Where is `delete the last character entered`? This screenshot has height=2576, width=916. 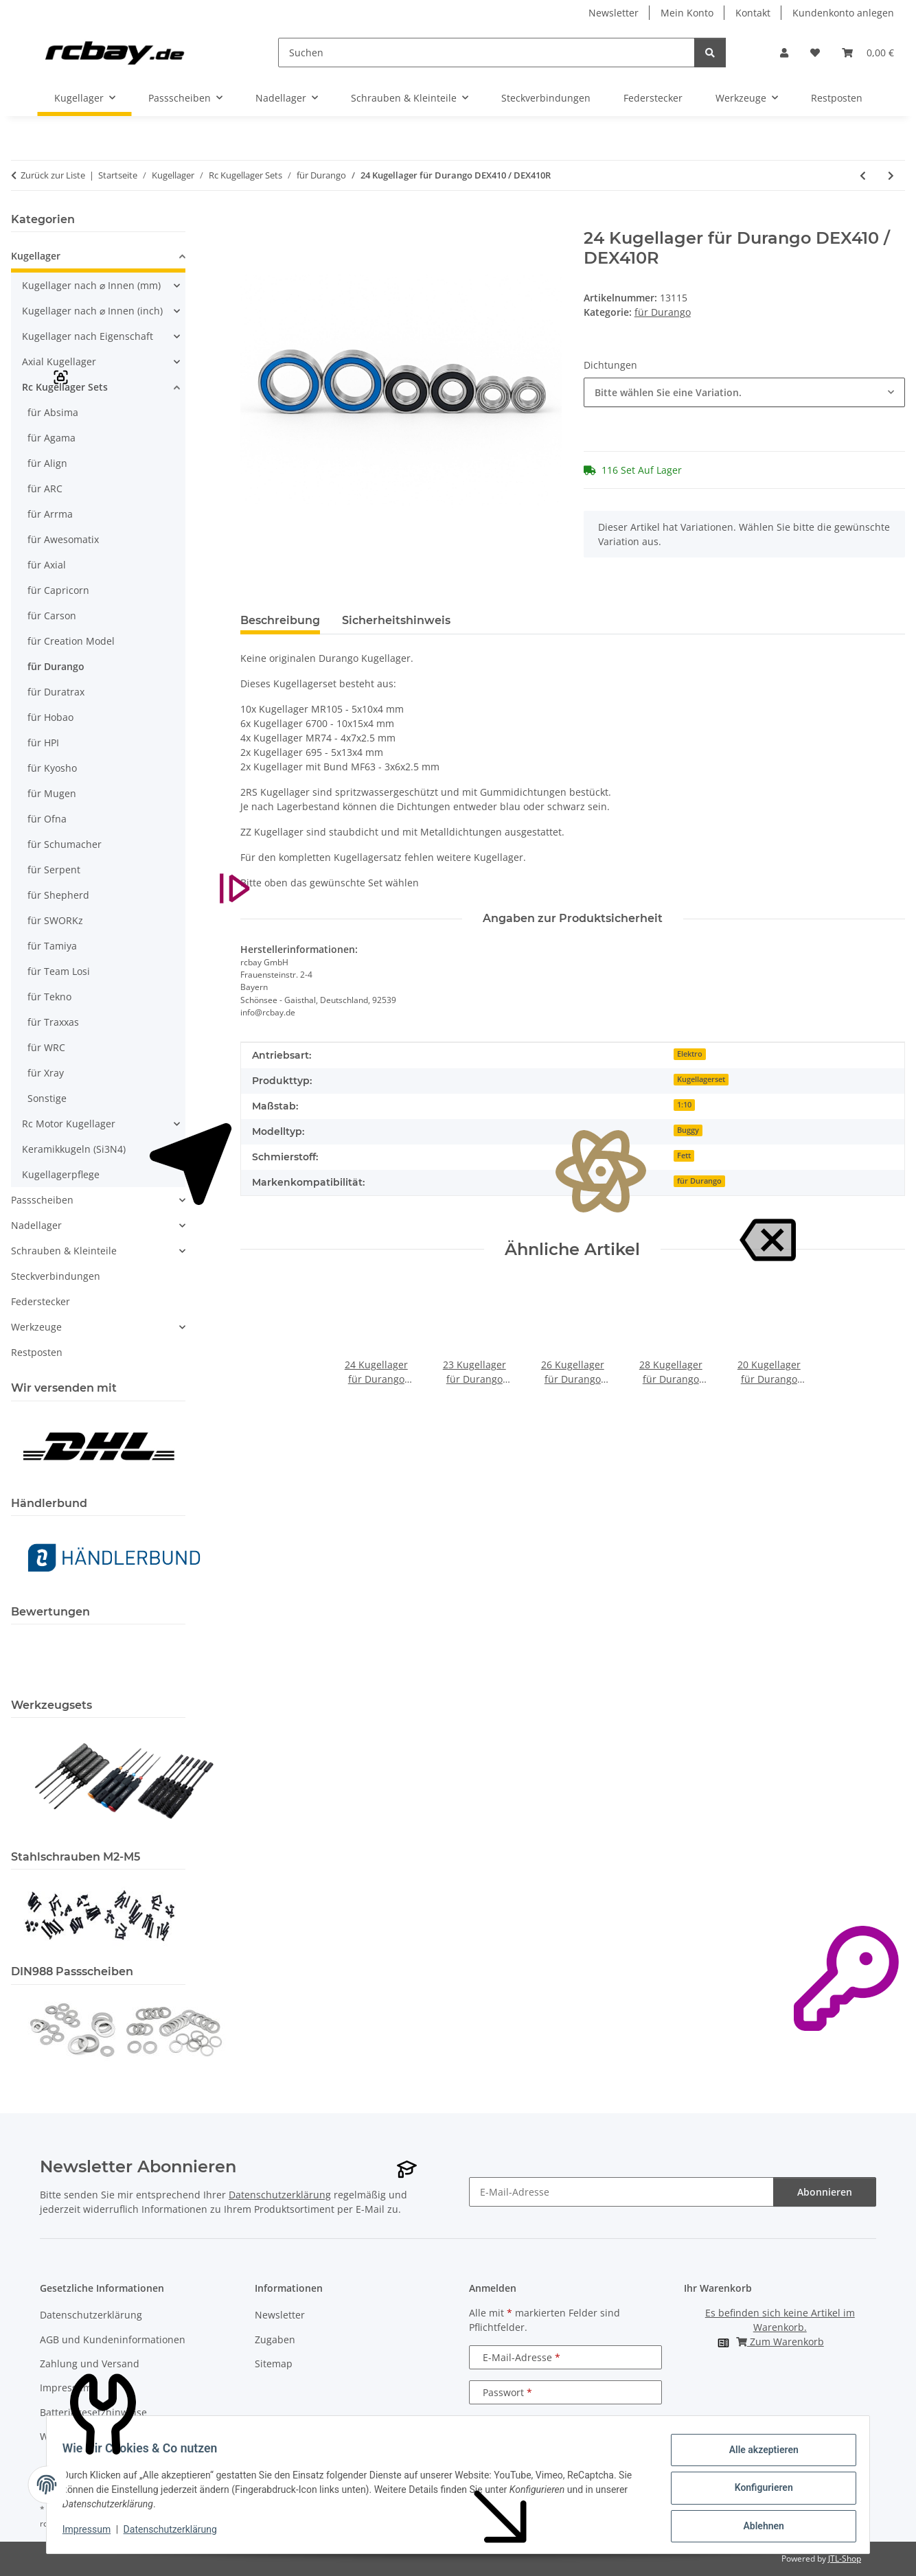 delete the last character entered is located at coordinates (768, 1240).